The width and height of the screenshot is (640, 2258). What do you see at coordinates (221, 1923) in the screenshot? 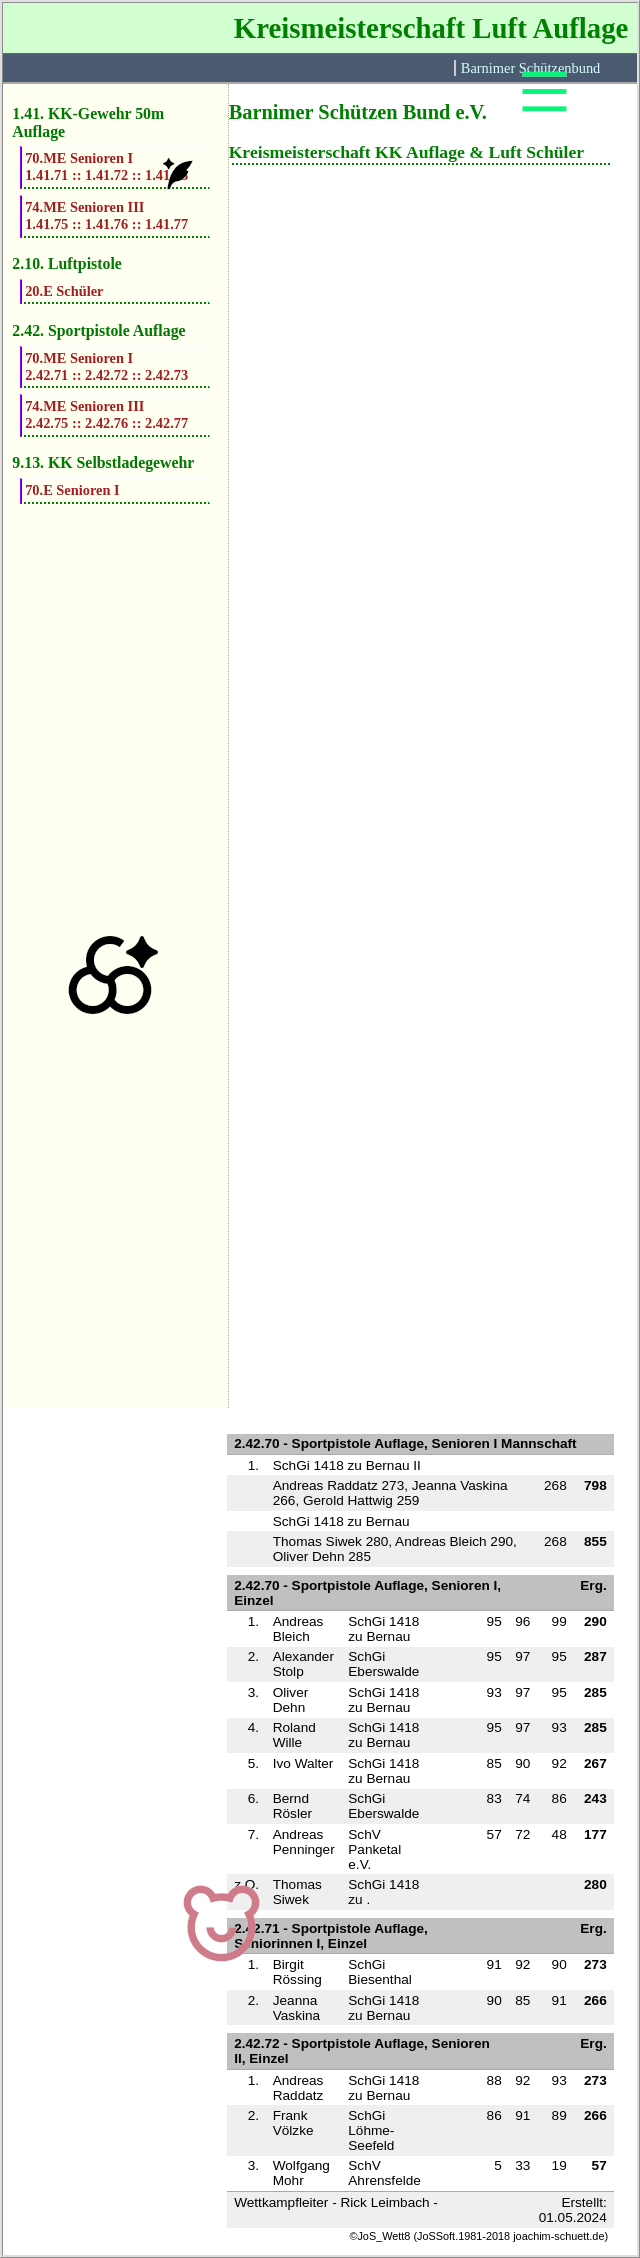
I see `select bear avatar or profile icon` at bounding box center [221, 1923].